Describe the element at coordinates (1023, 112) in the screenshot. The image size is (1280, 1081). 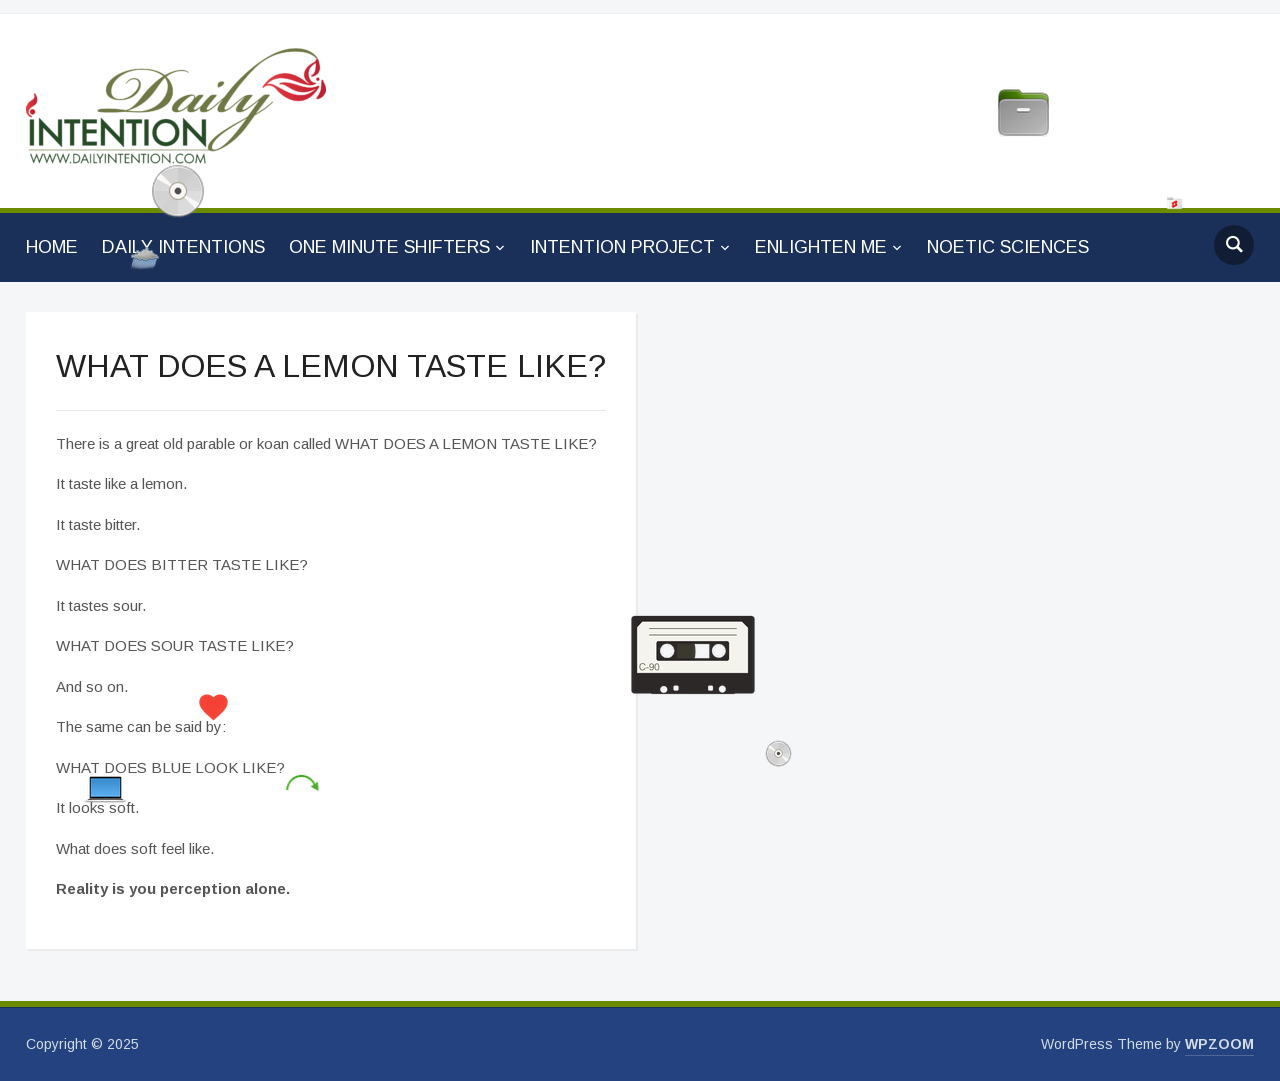
I see `open the file manager app` at that location.